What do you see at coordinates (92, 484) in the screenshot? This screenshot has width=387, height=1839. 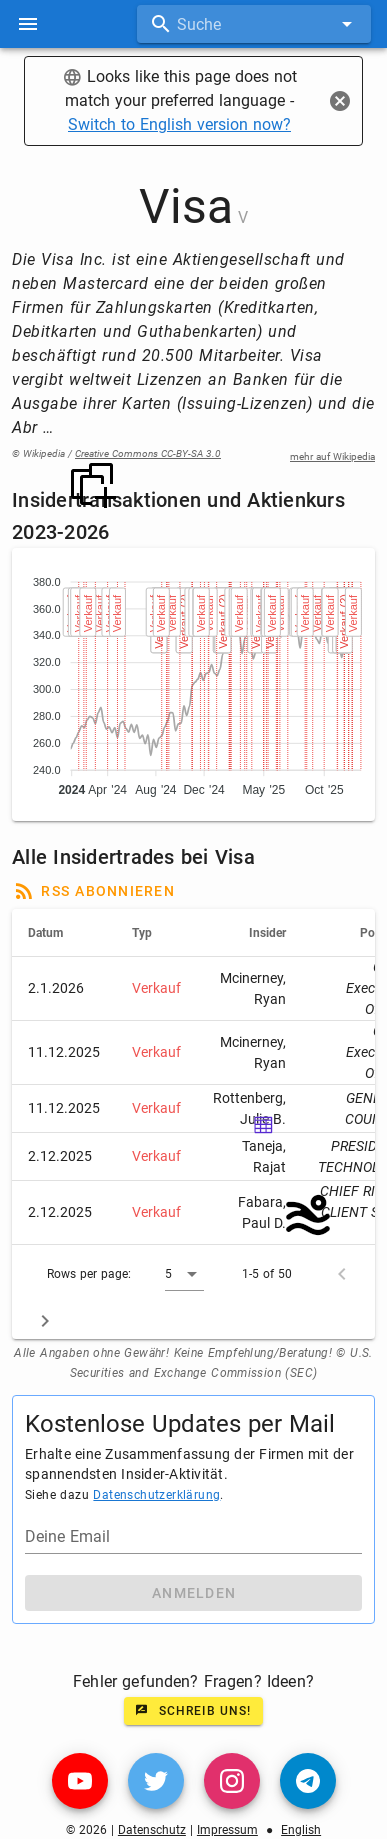 I see `create a new collection` at bounding box center [92, 484].